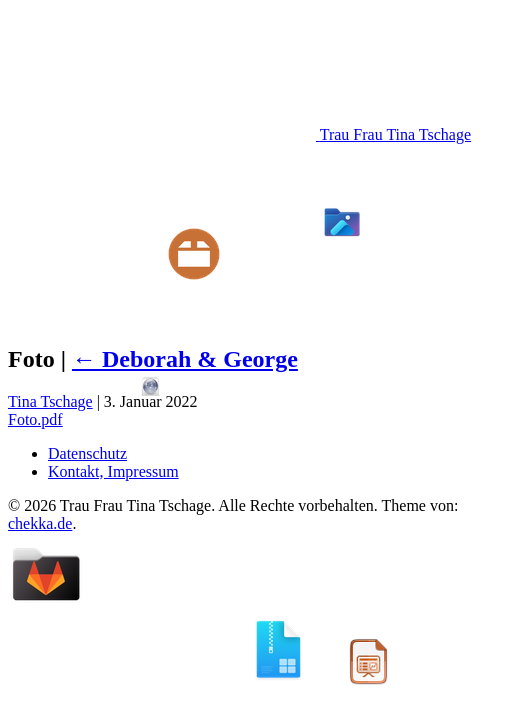  I want to click on libreoffice impress presentation template file, so click(368, 661).